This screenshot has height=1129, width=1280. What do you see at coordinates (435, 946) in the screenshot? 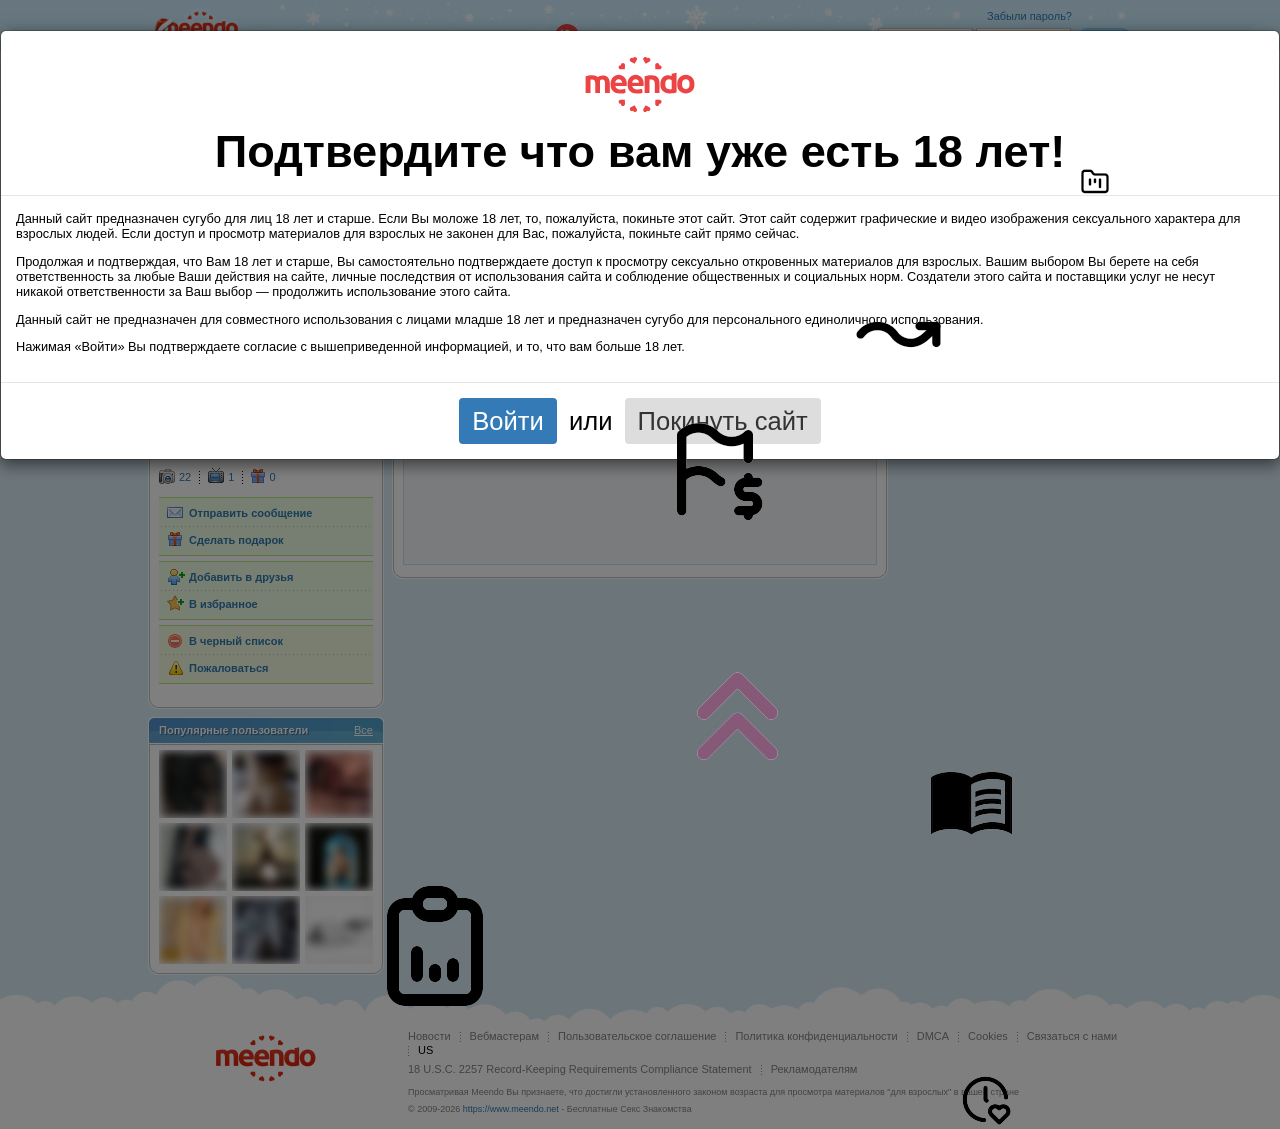
I see `view clipboard with data or statistics` at bounding box center [435, 946].